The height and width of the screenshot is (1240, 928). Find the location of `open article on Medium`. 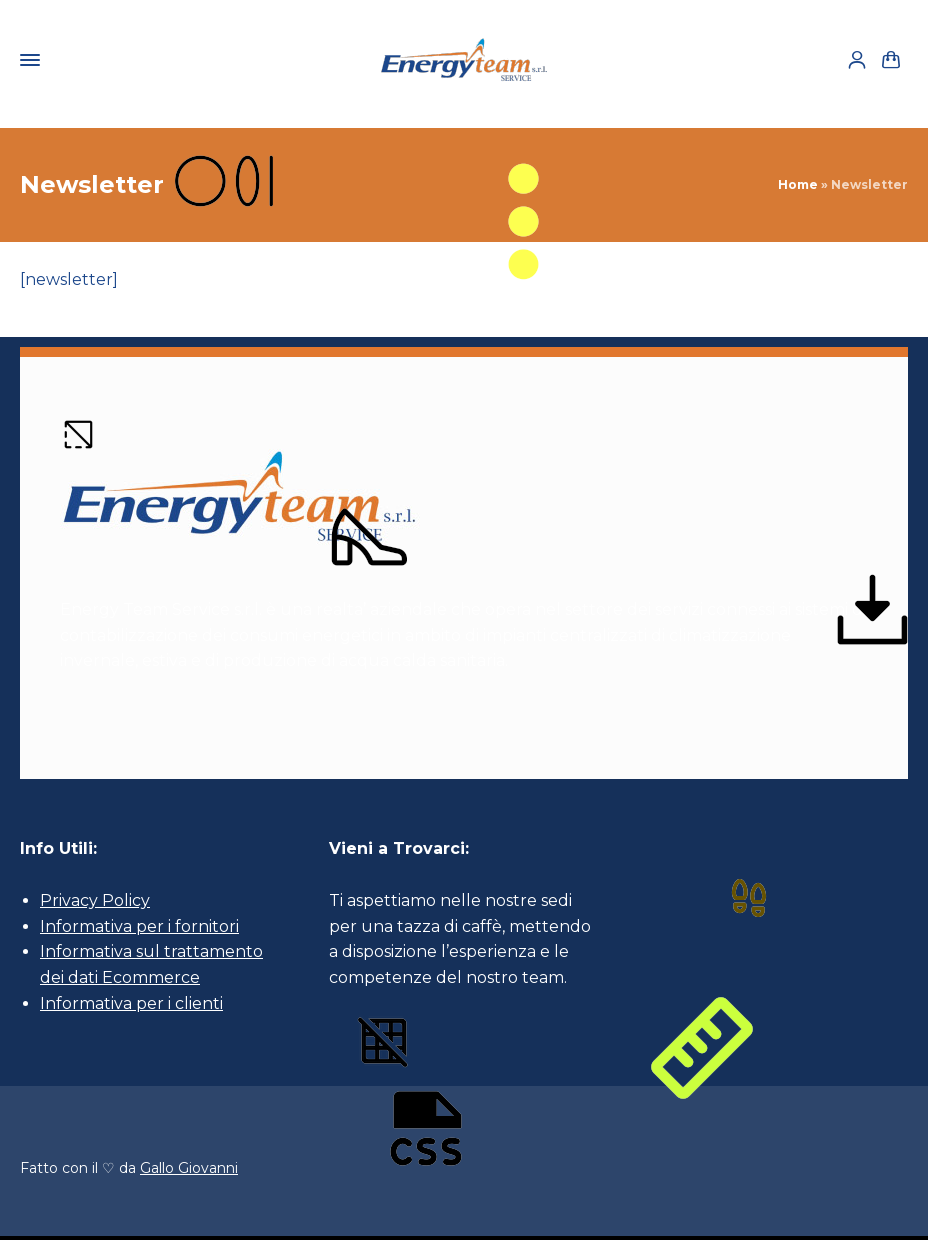

open article on Medium is located at coordinates (224, 181).